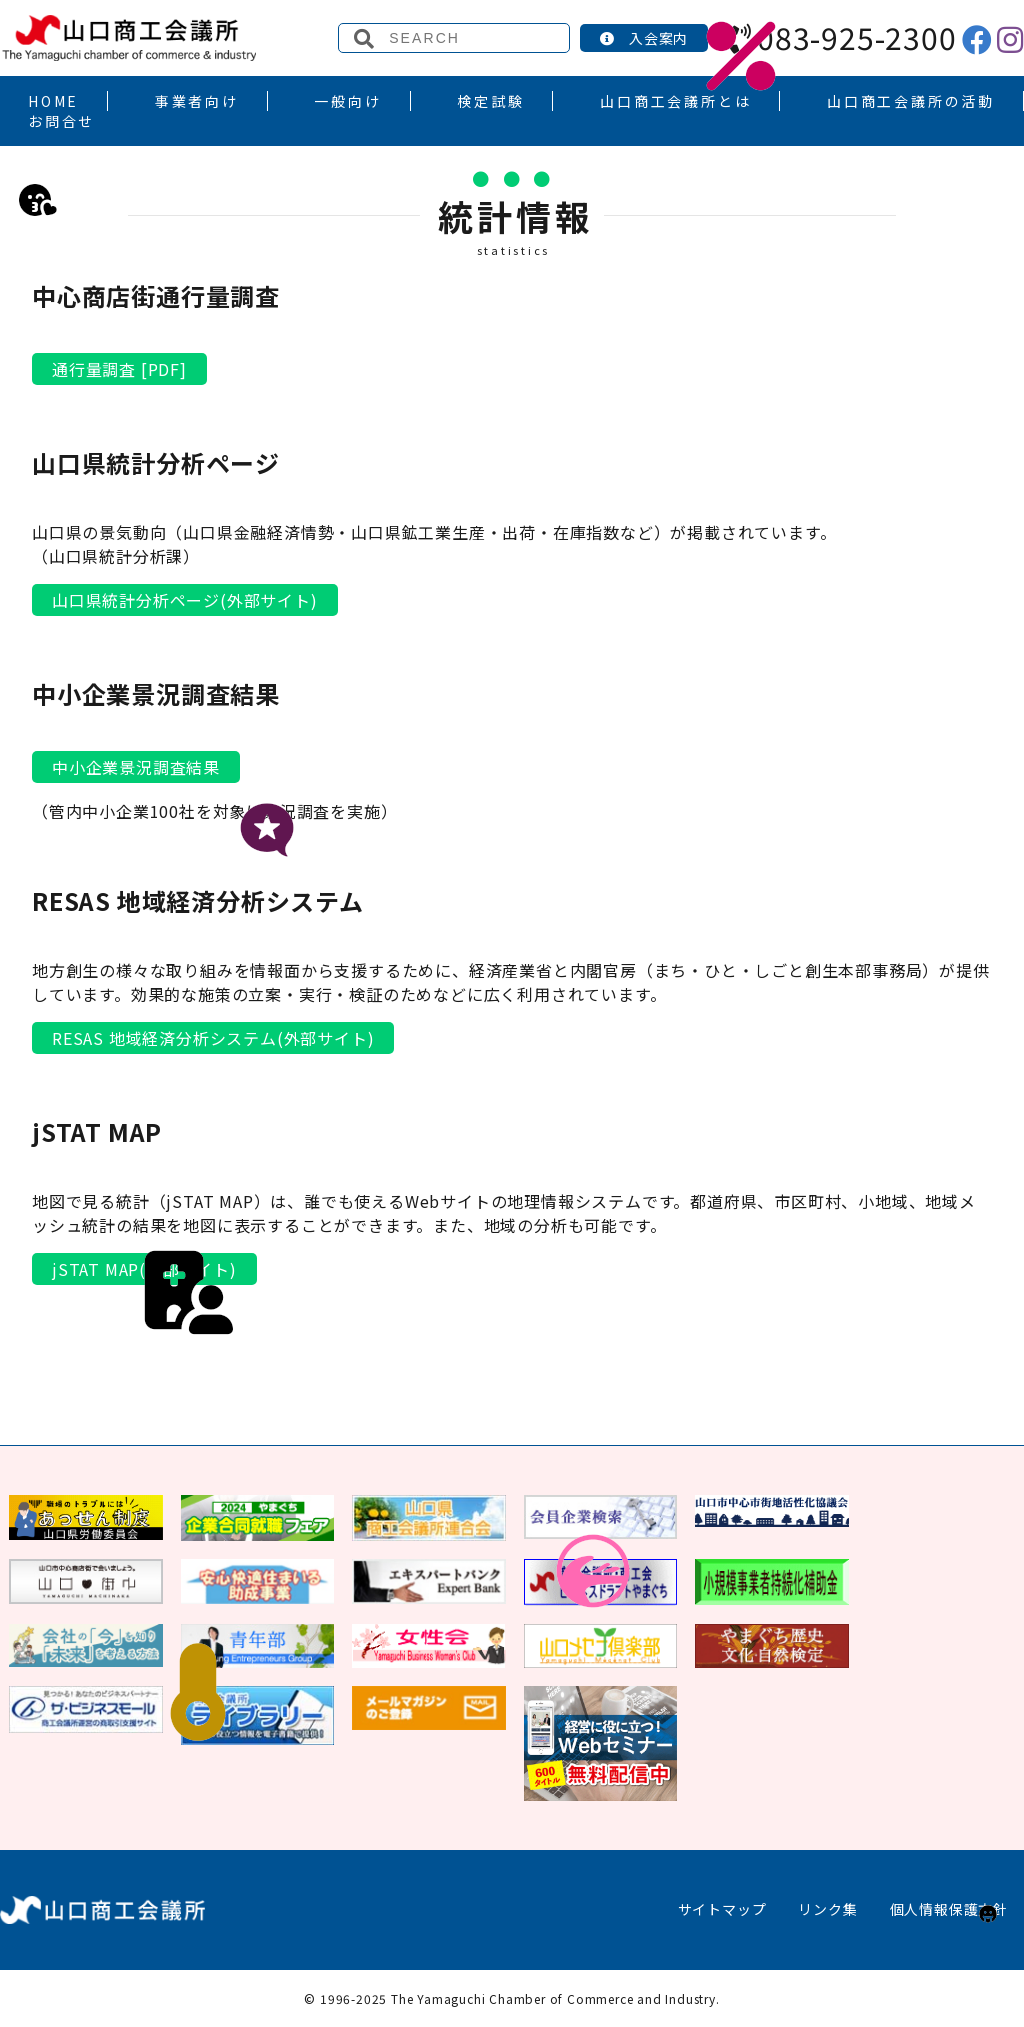  What do you see at coordinates (267, 830) in the screenshot?
I see `micro.blog social platform logo` at bounding box center [267, 830].